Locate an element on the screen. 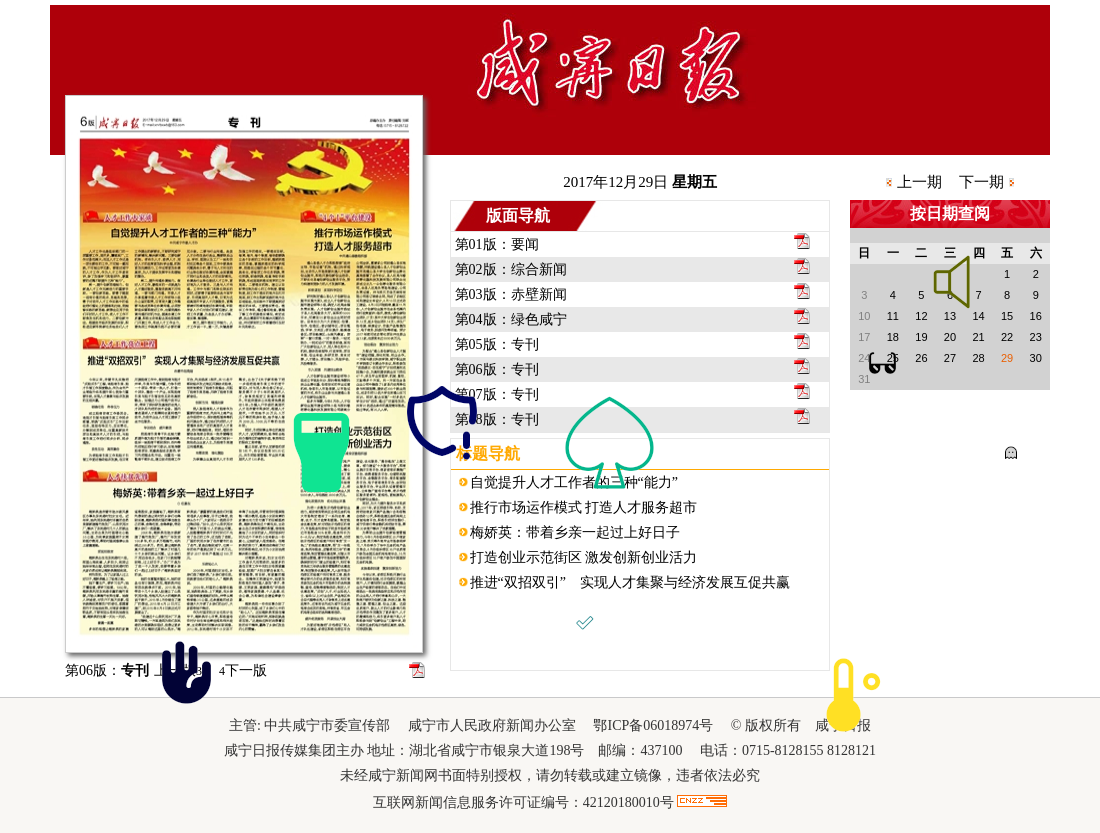 Image resolution: width=1100 pixels, height=833 pixels. view nearby bars or pubs is located at coordinates (321, 452).